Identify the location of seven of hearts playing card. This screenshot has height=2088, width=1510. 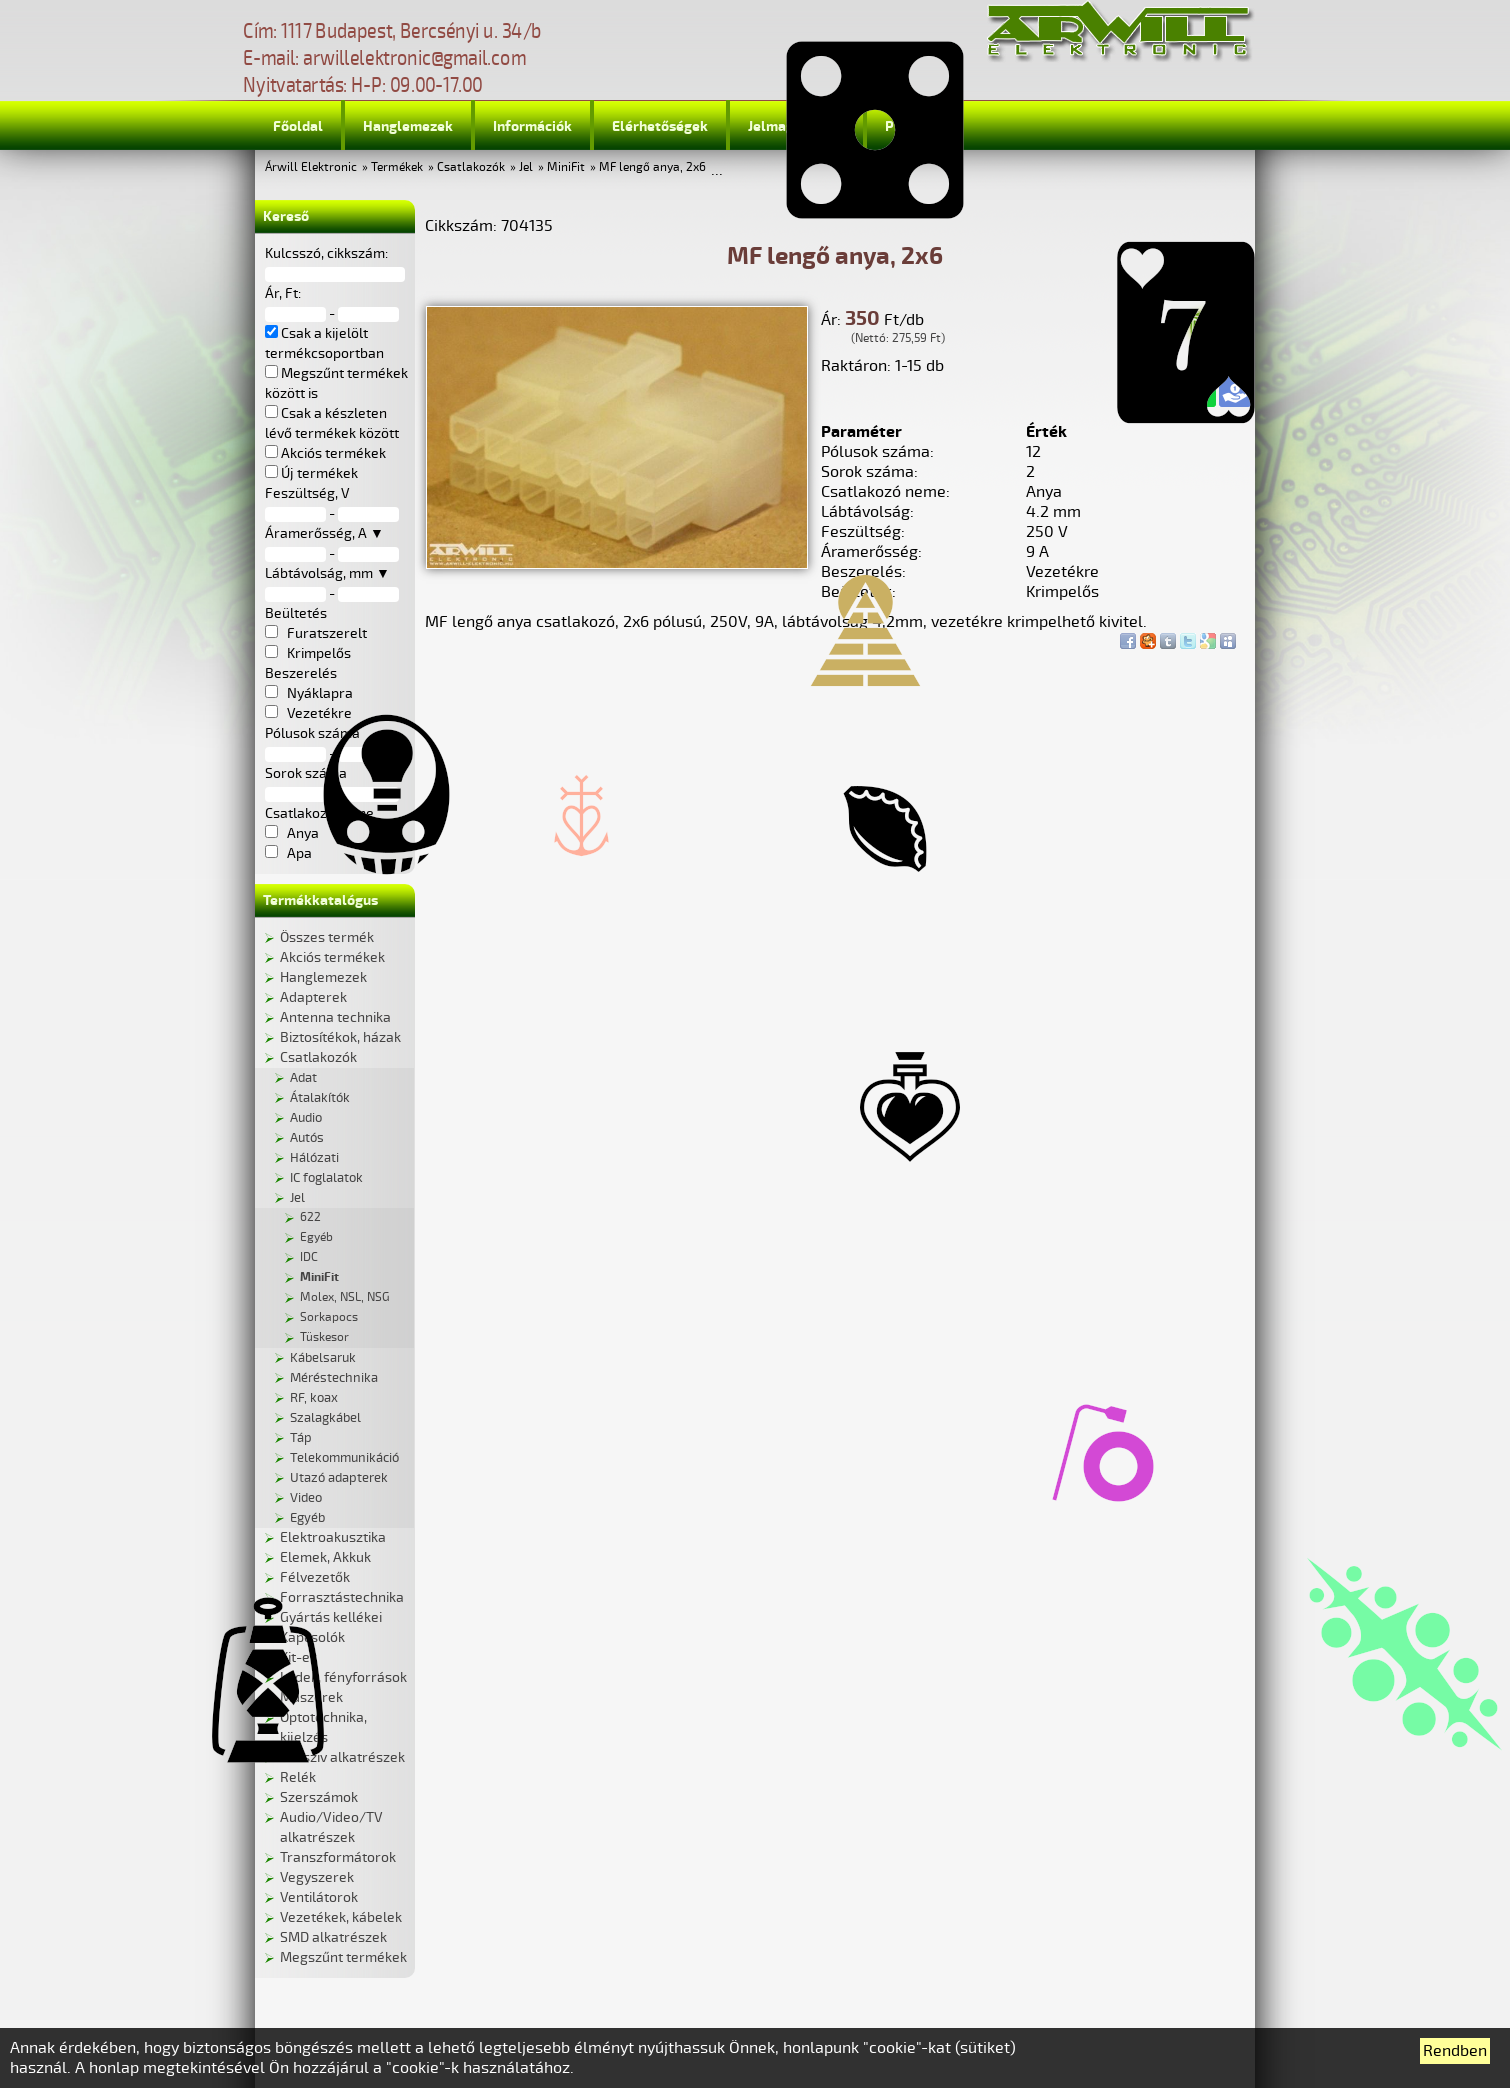
(1185, 332).